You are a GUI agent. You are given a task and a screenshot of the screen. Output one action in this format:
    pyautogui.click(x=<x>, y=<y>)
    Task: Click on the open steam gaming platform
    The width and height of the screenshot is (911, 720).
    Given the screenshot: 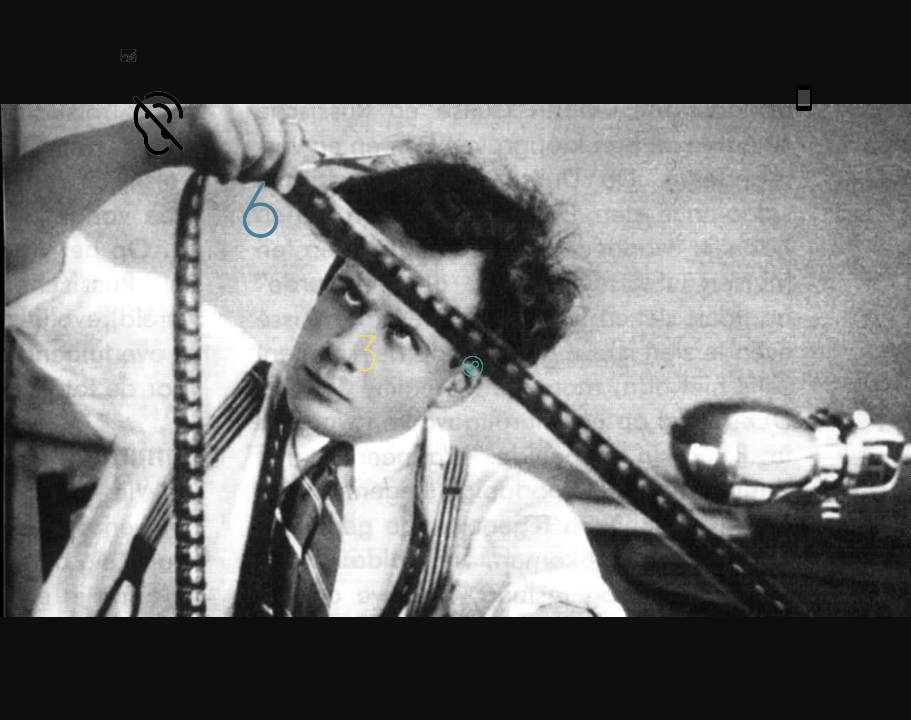 What is the action you would take?
    pyautogui.click(x=472, y=366)
    